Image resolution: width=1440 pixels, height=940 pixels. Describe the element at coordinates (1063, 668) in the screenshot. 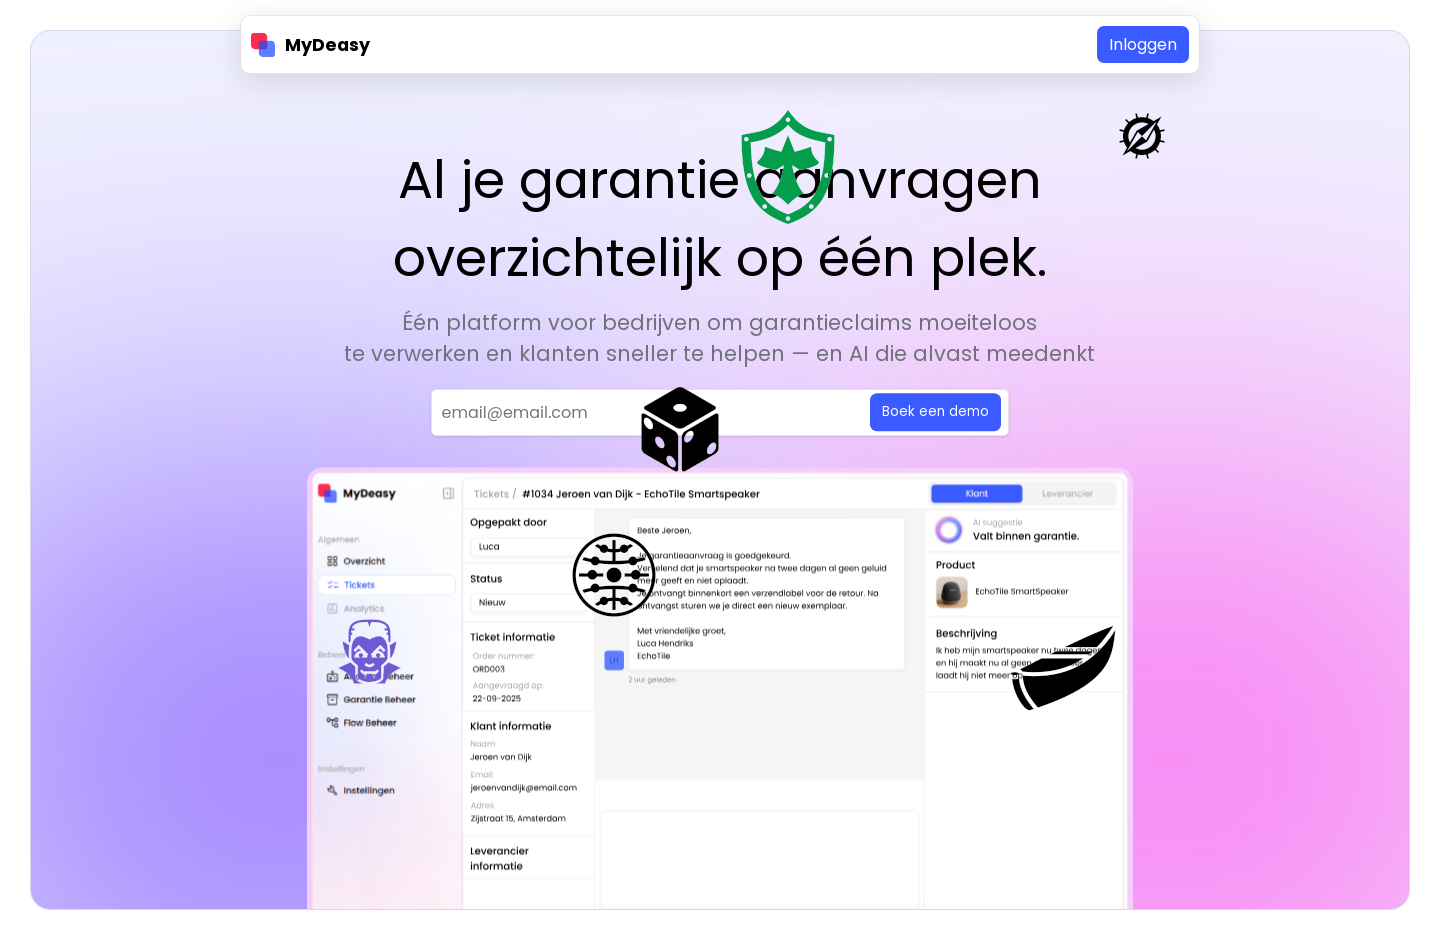

I see `access canoe or kayak rental options` at that location.